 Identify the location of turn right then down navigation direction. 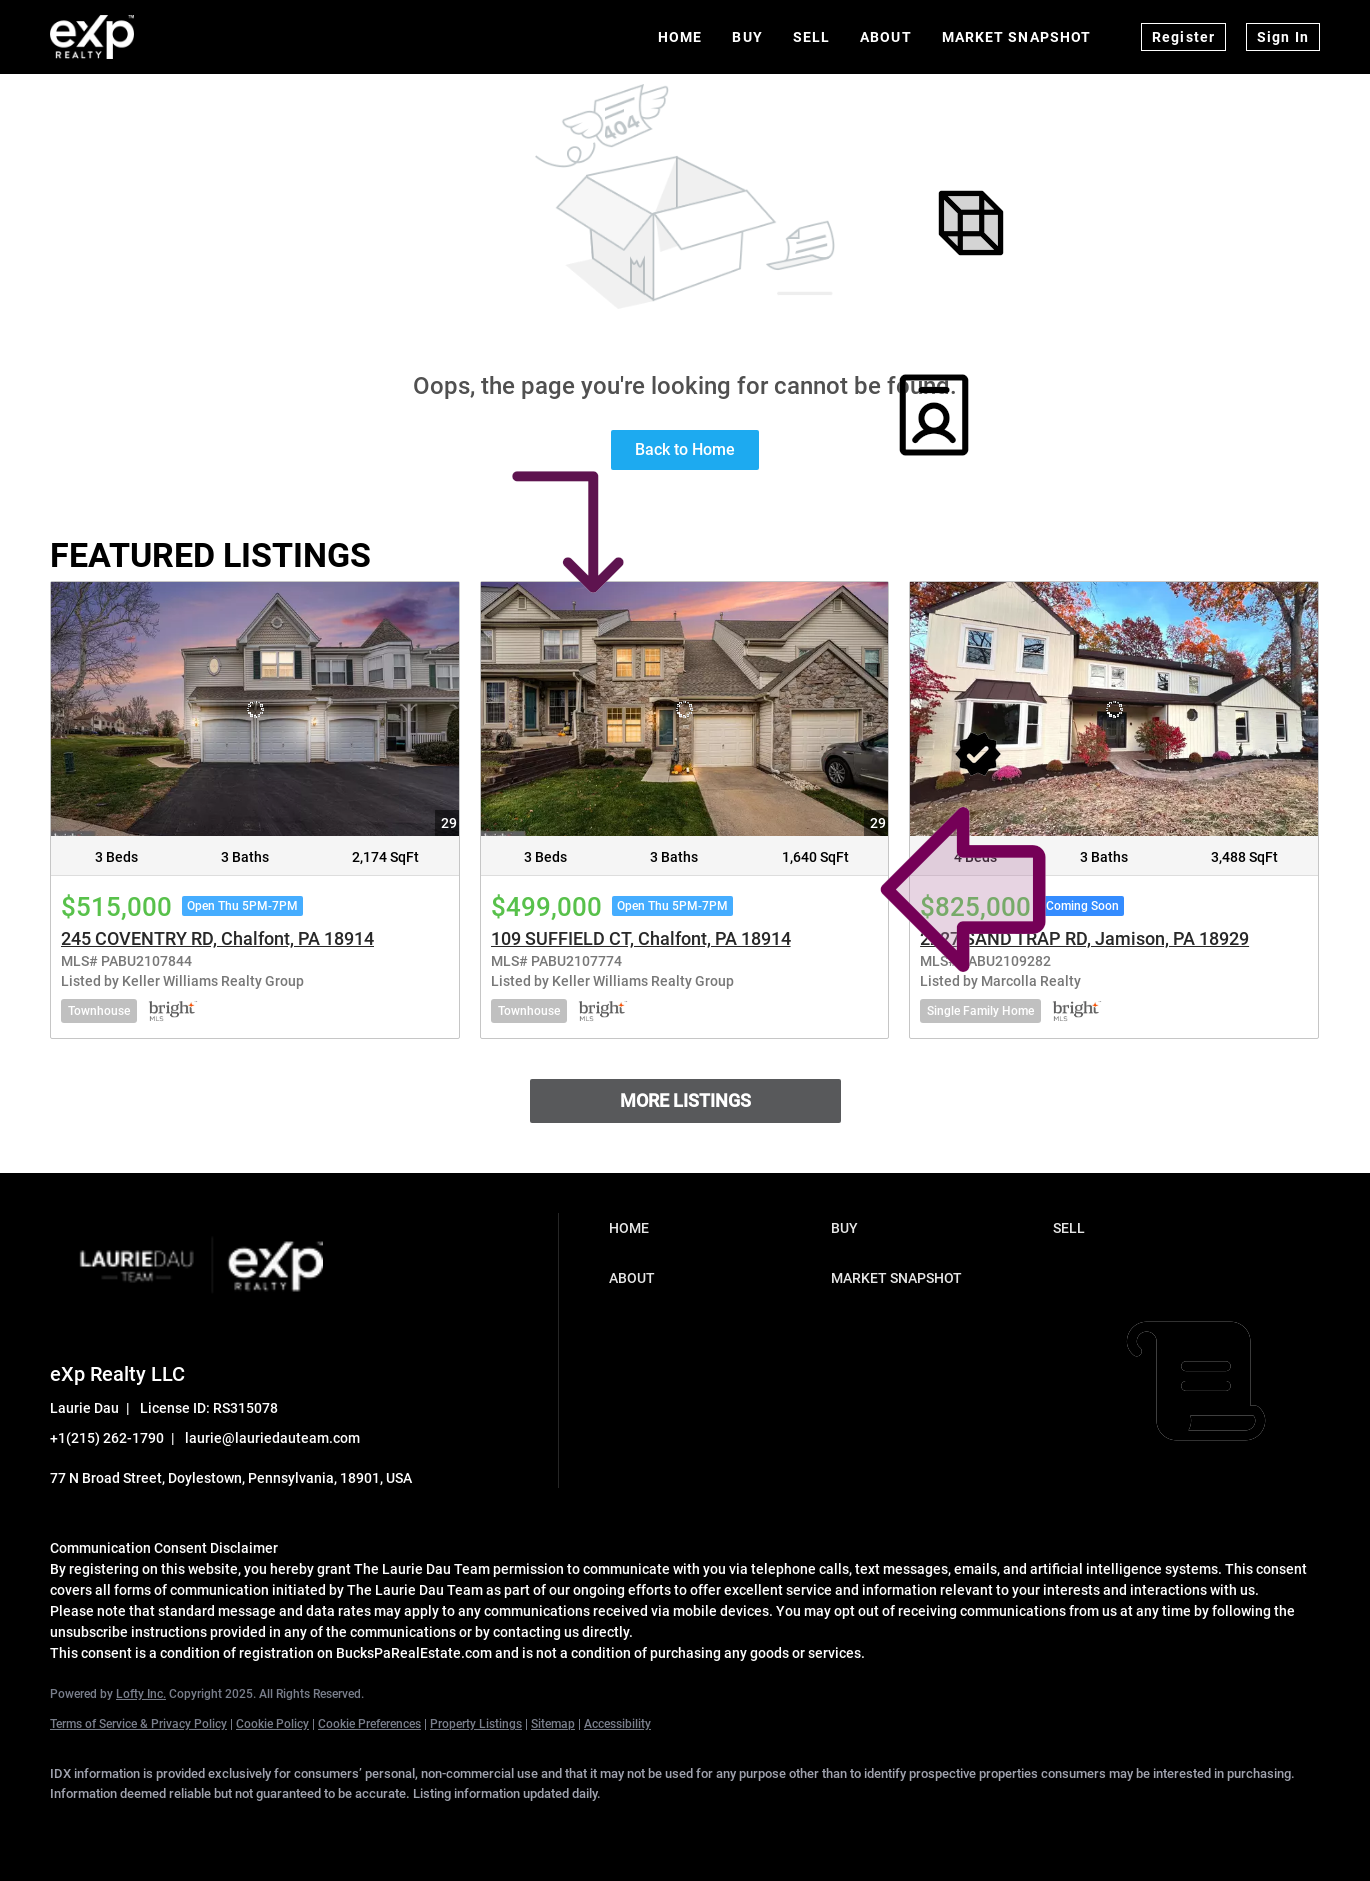
(568, 532).